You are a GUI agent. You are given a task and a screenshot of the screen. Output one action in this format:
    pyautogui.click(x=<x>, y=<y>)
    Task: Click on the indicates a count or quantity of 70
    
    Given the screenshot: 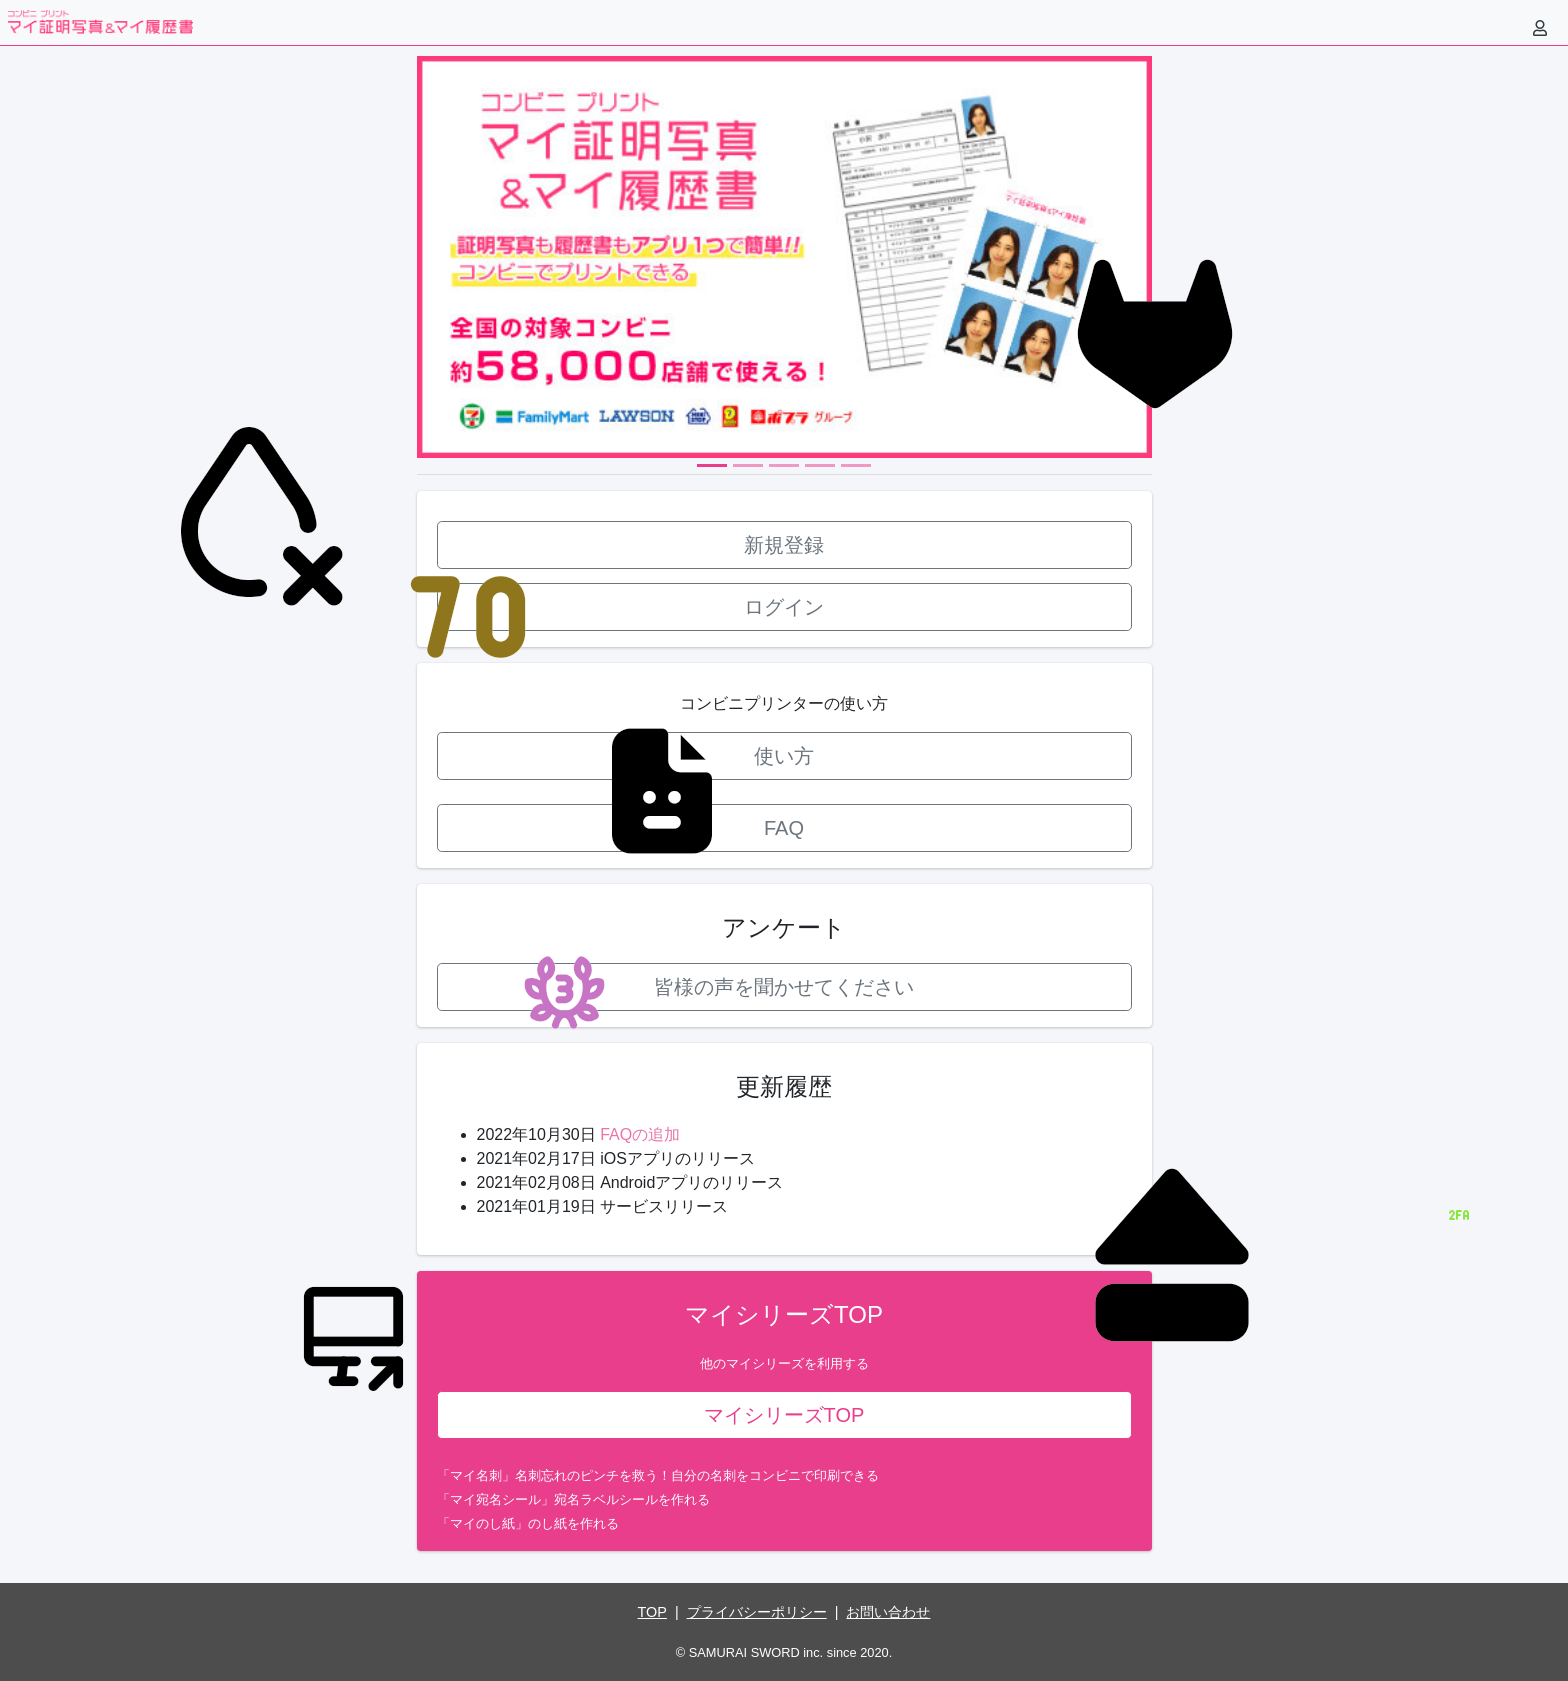 What is the action you would take?
    pyautogui.click(x=468, y=617)
    